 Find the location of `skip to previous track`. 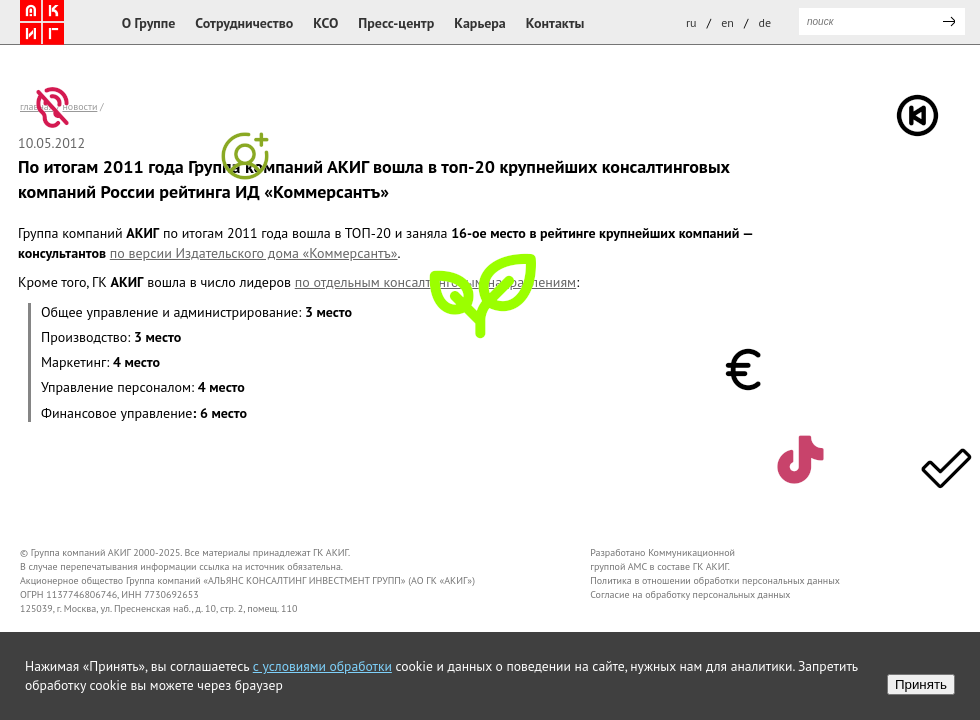

skip to previous track is located at coordinates (917, 115).